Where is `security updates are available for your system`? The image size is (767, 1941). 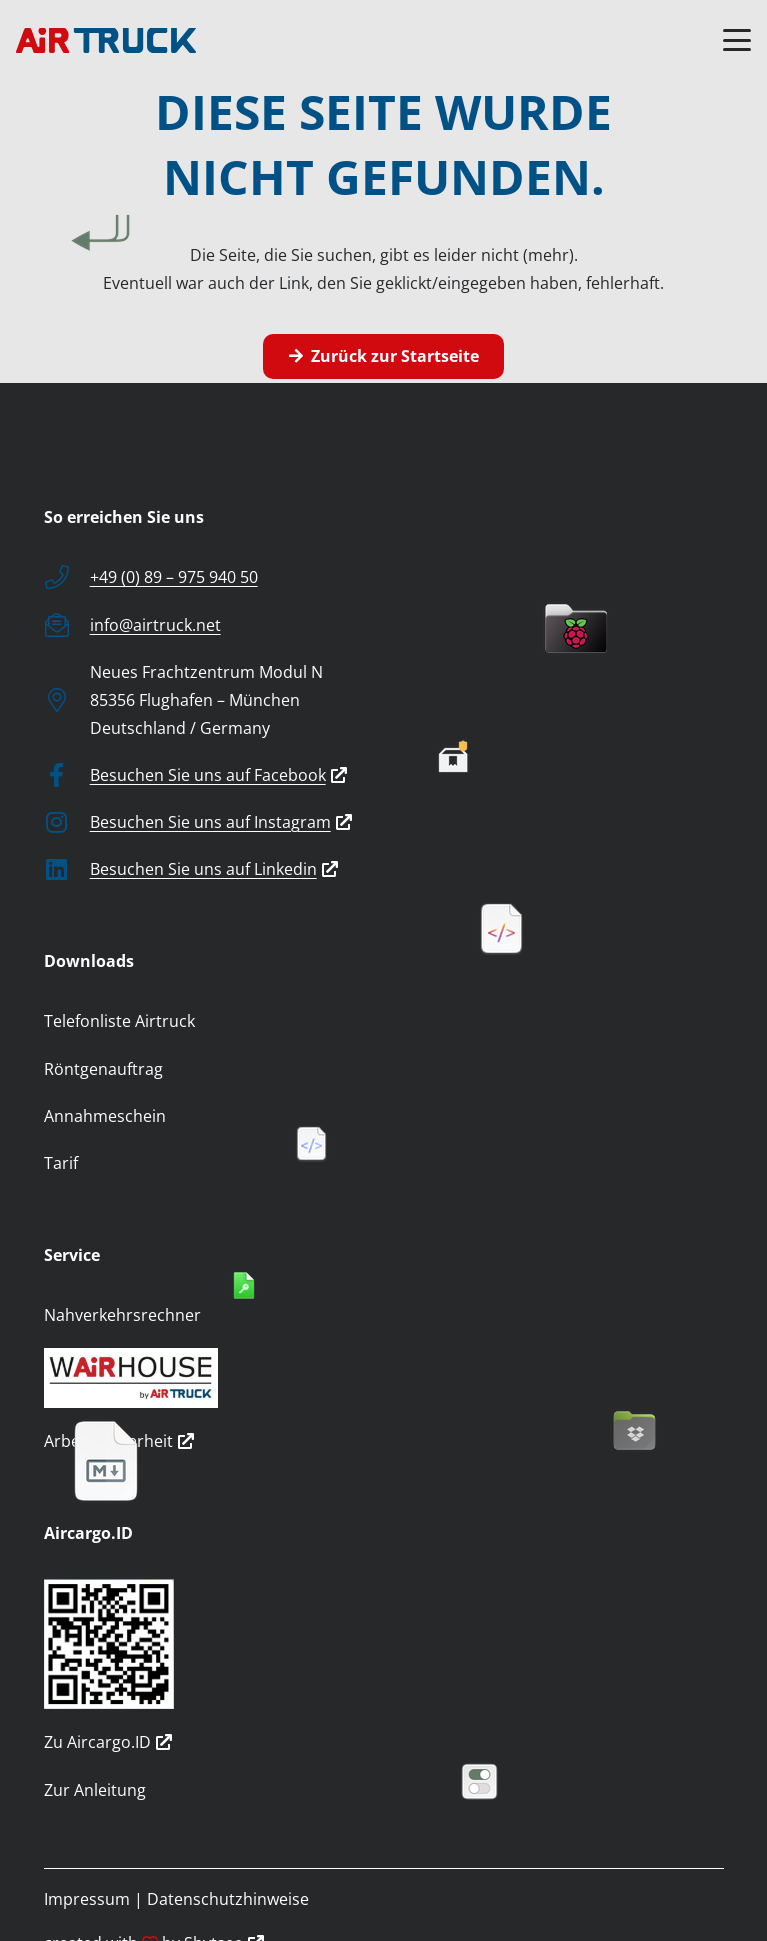 security updates are available for your system is located at coordinates (453, 756).